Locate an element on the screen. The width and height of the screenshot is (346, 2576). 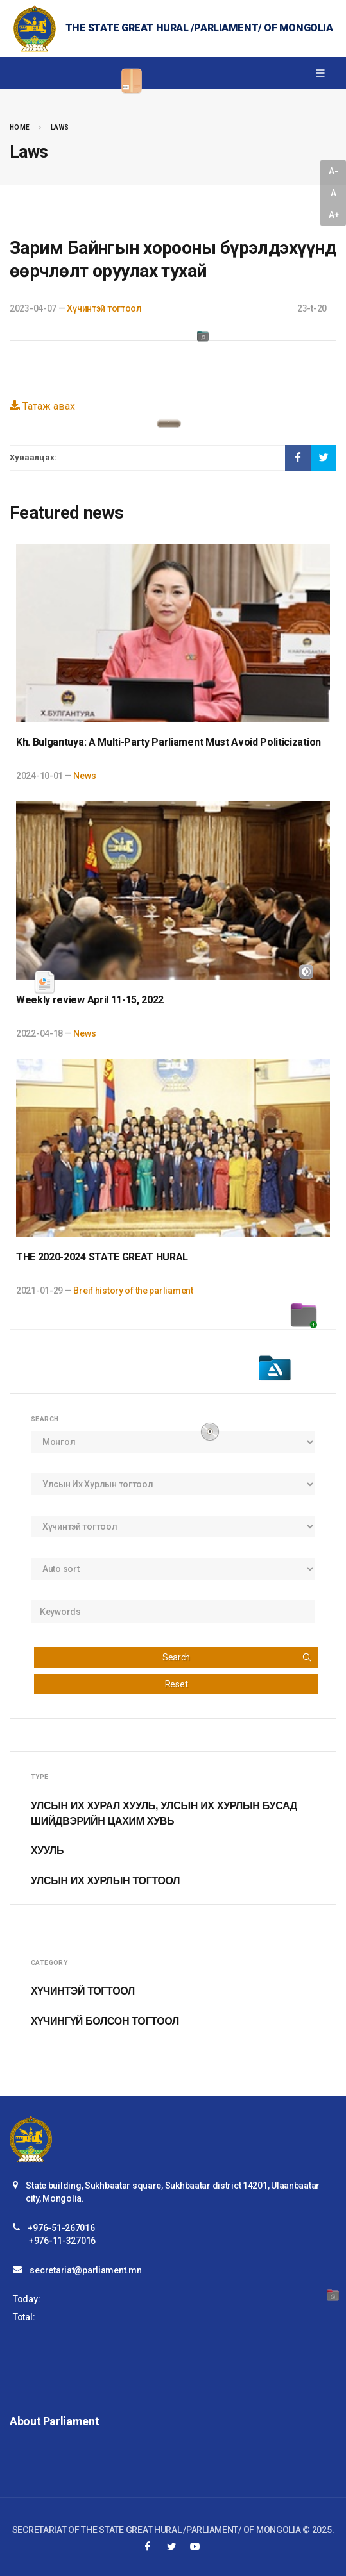
open your music folder is located at coordinates (203, 336).